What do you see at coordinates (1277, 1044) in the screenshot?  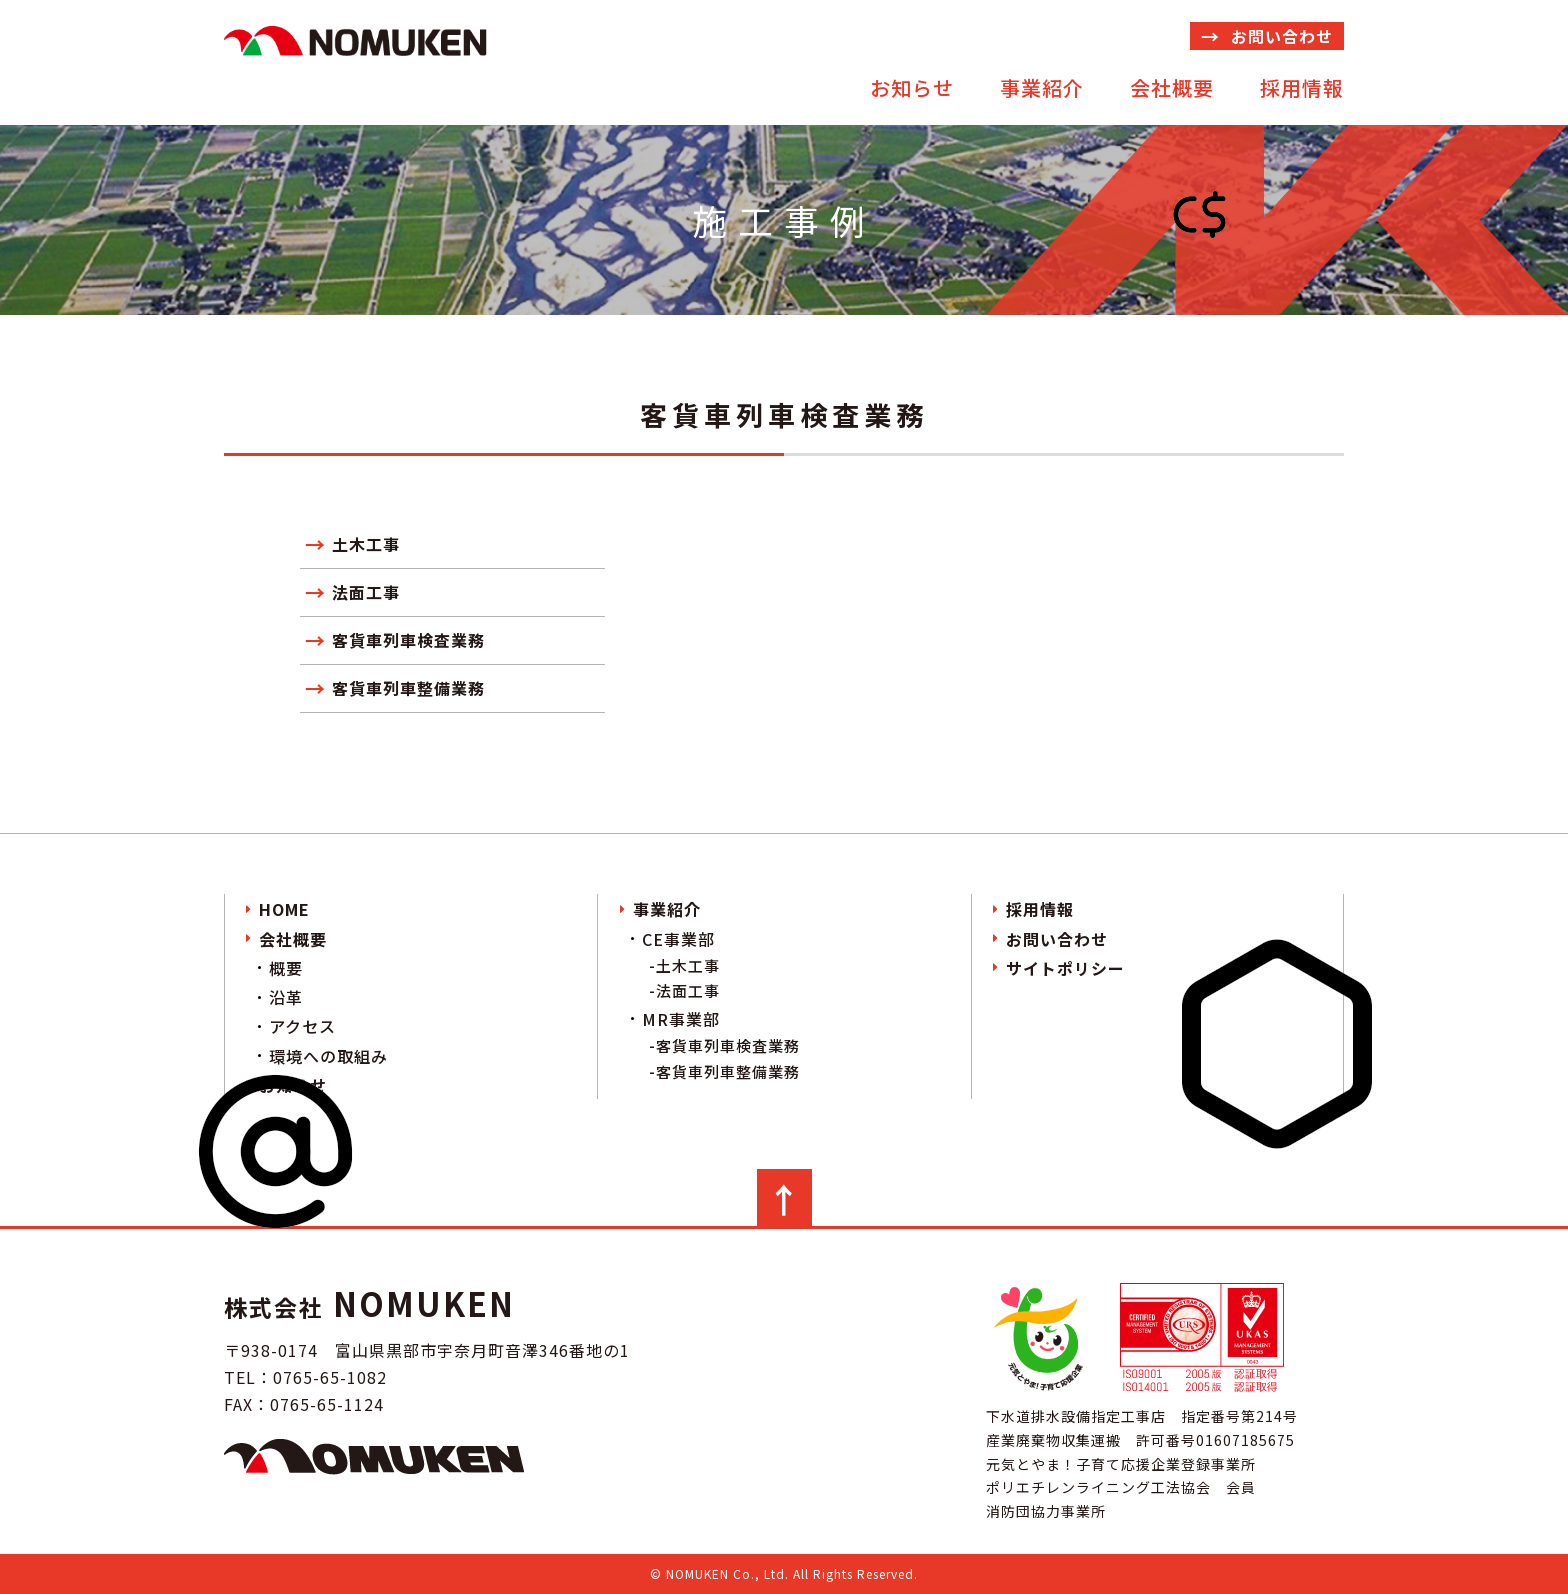 I see `indicates a modular or honeycomb-style layout option` at bounding box center [1277, 1044].